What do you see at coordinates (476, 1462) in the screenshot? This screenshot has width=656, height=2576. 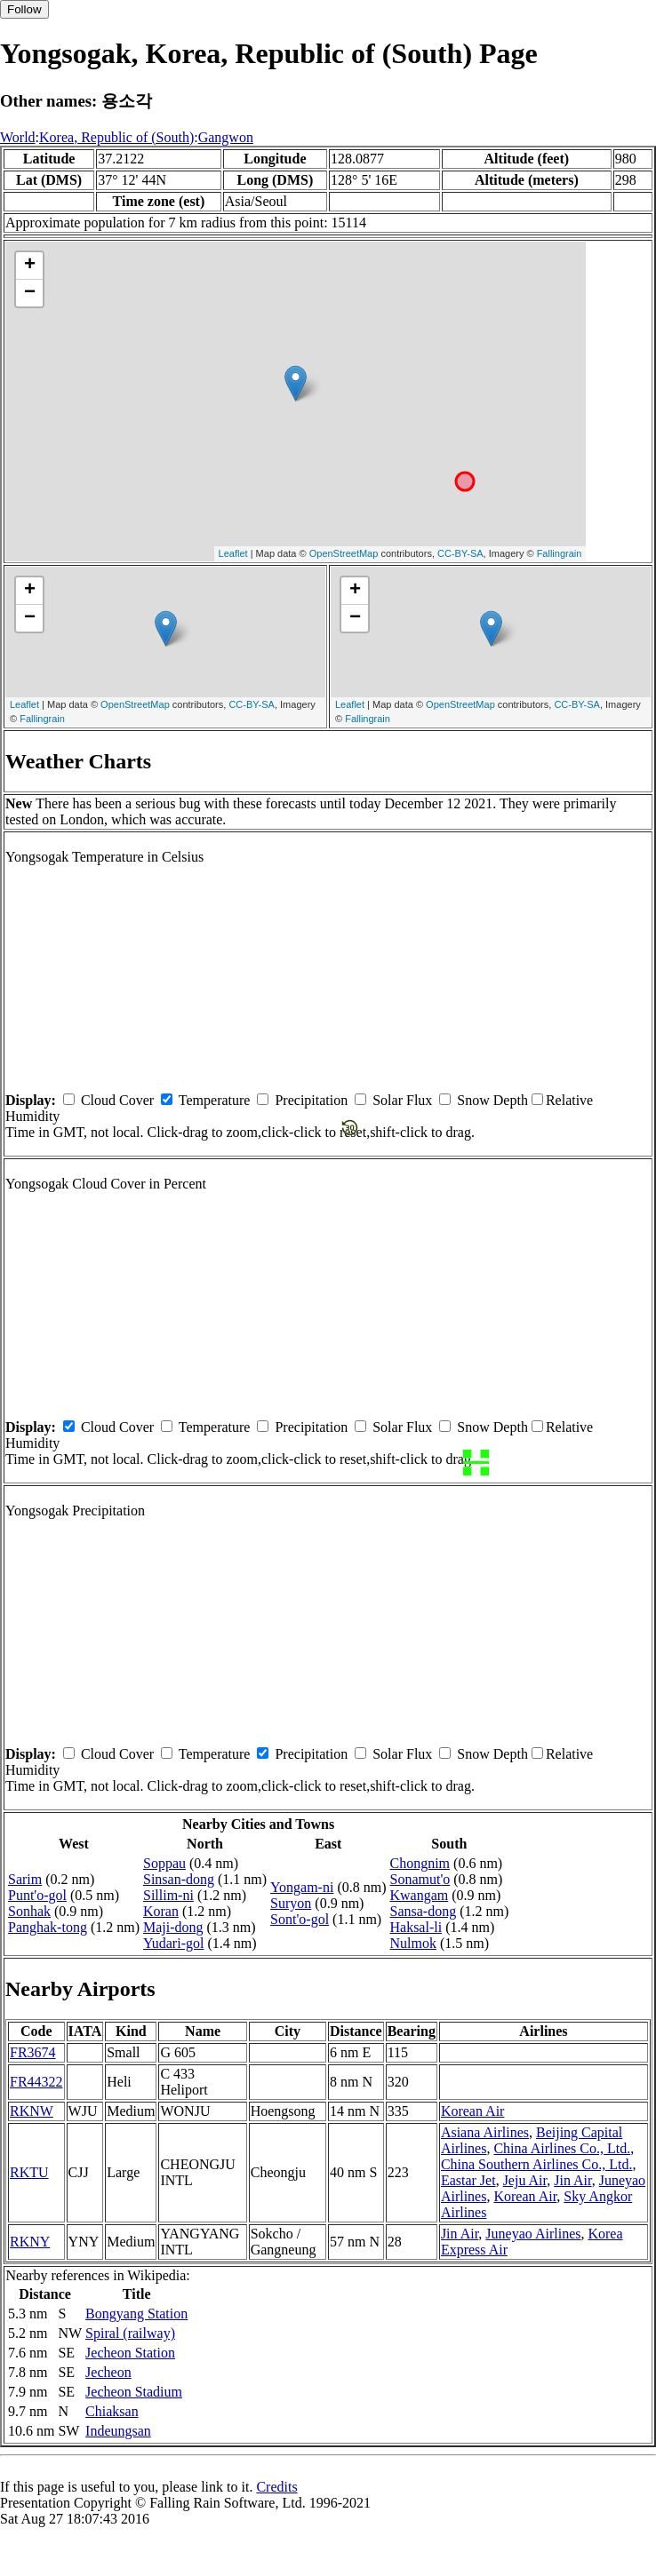 I see `scan a QR code` at bounding box center [476, 1462].